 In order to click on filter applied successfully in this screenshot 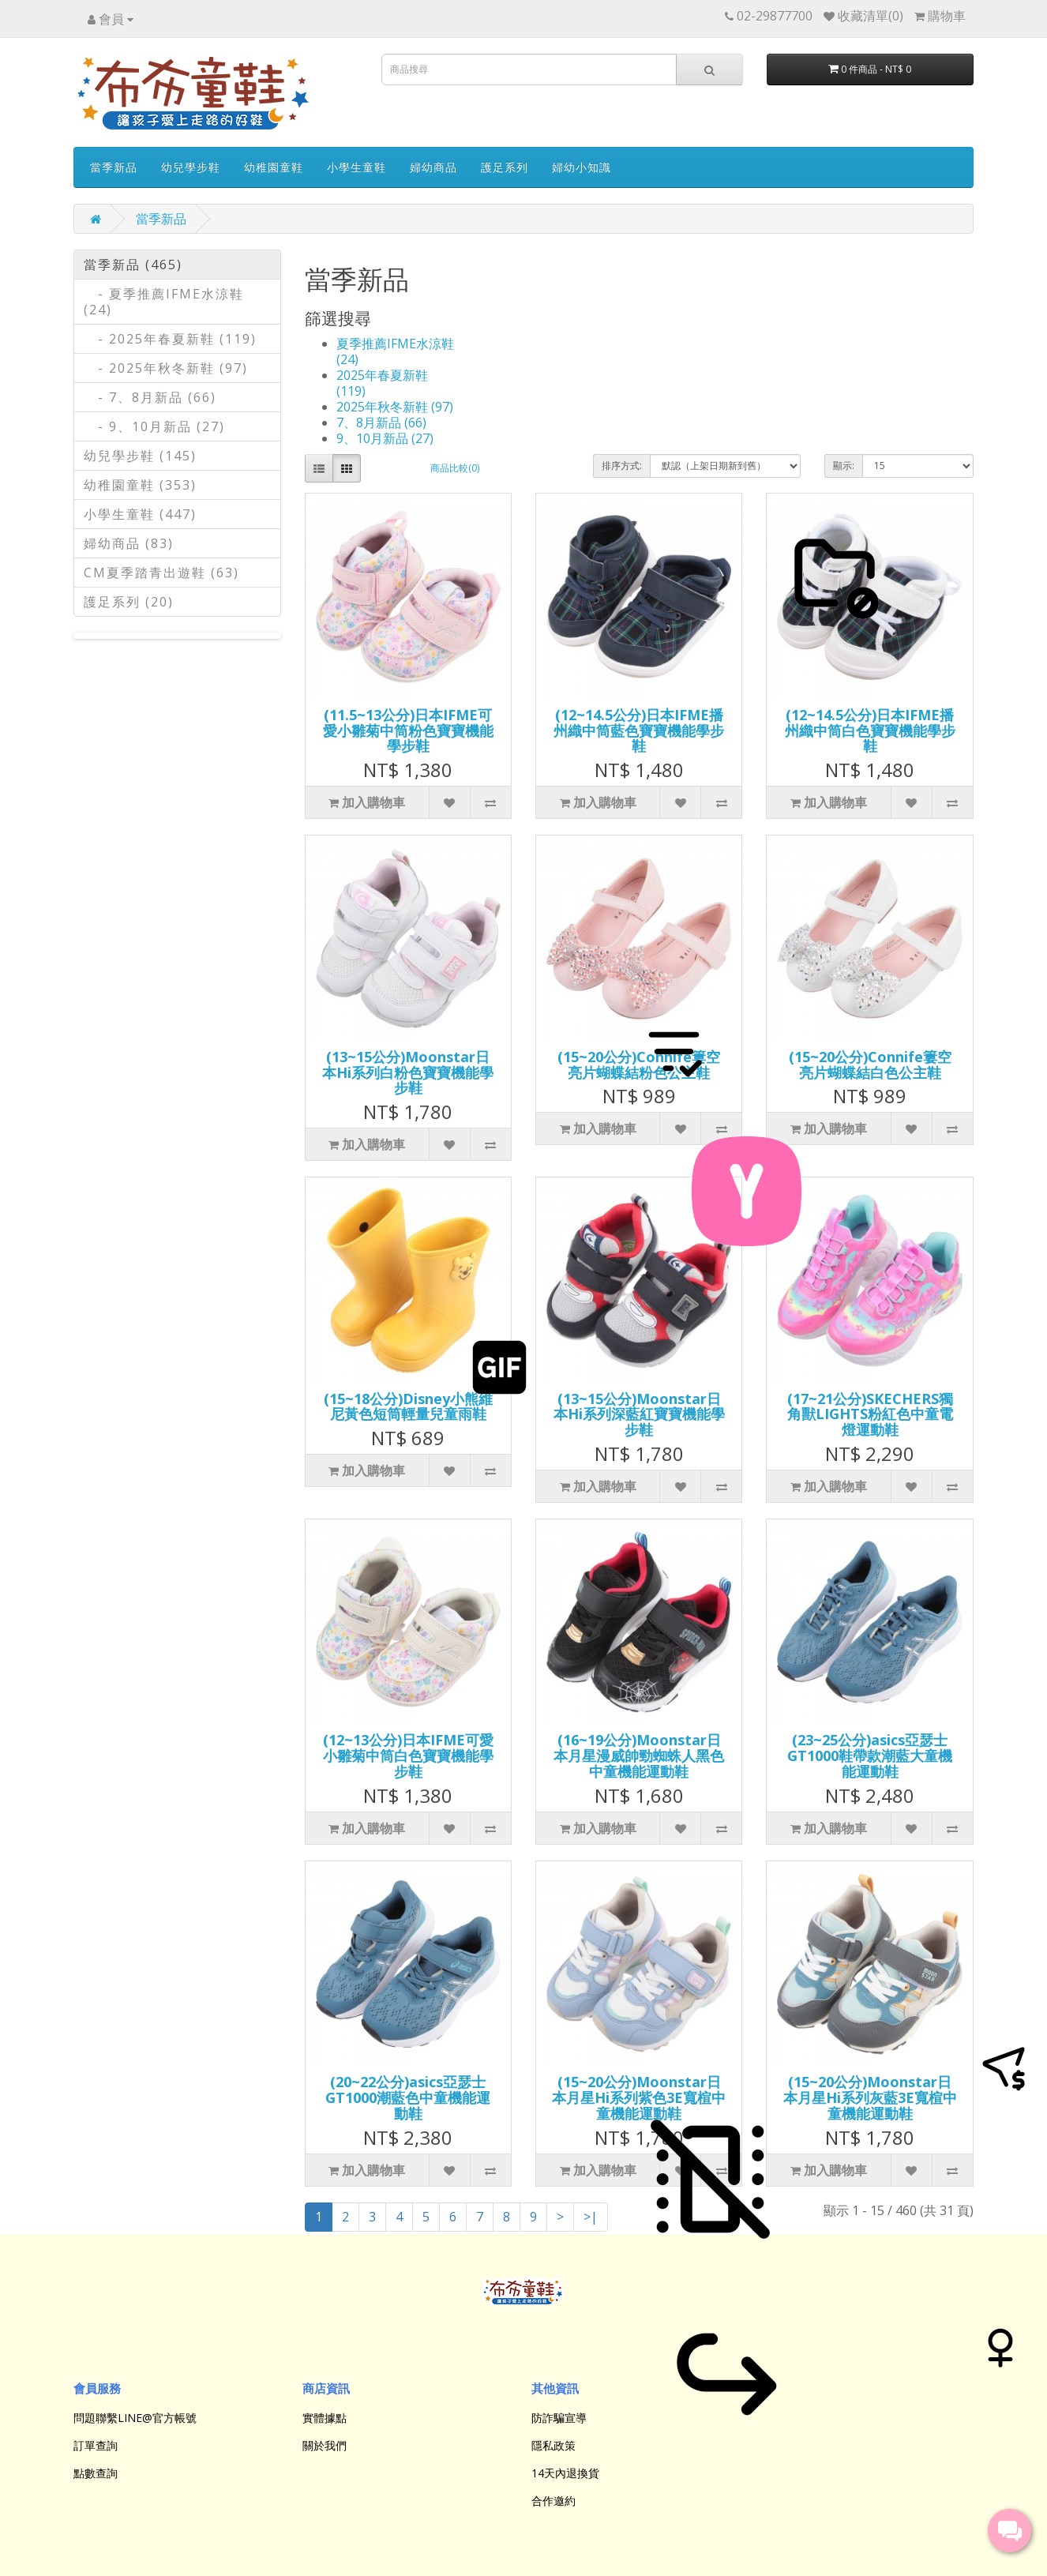, I will do `click(674, 1051)`.